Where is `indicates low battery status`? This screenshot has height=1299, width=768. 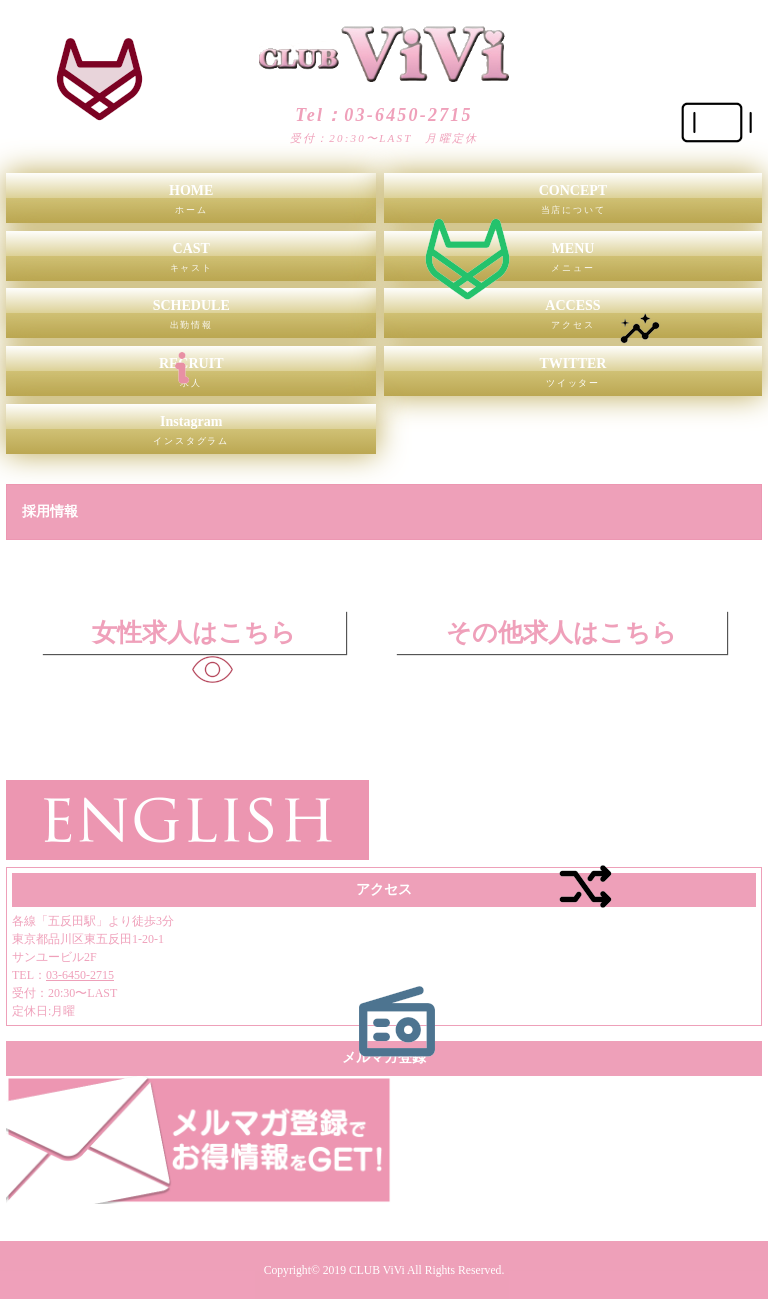 indicates low battery status is located at coordinates (715, 122).